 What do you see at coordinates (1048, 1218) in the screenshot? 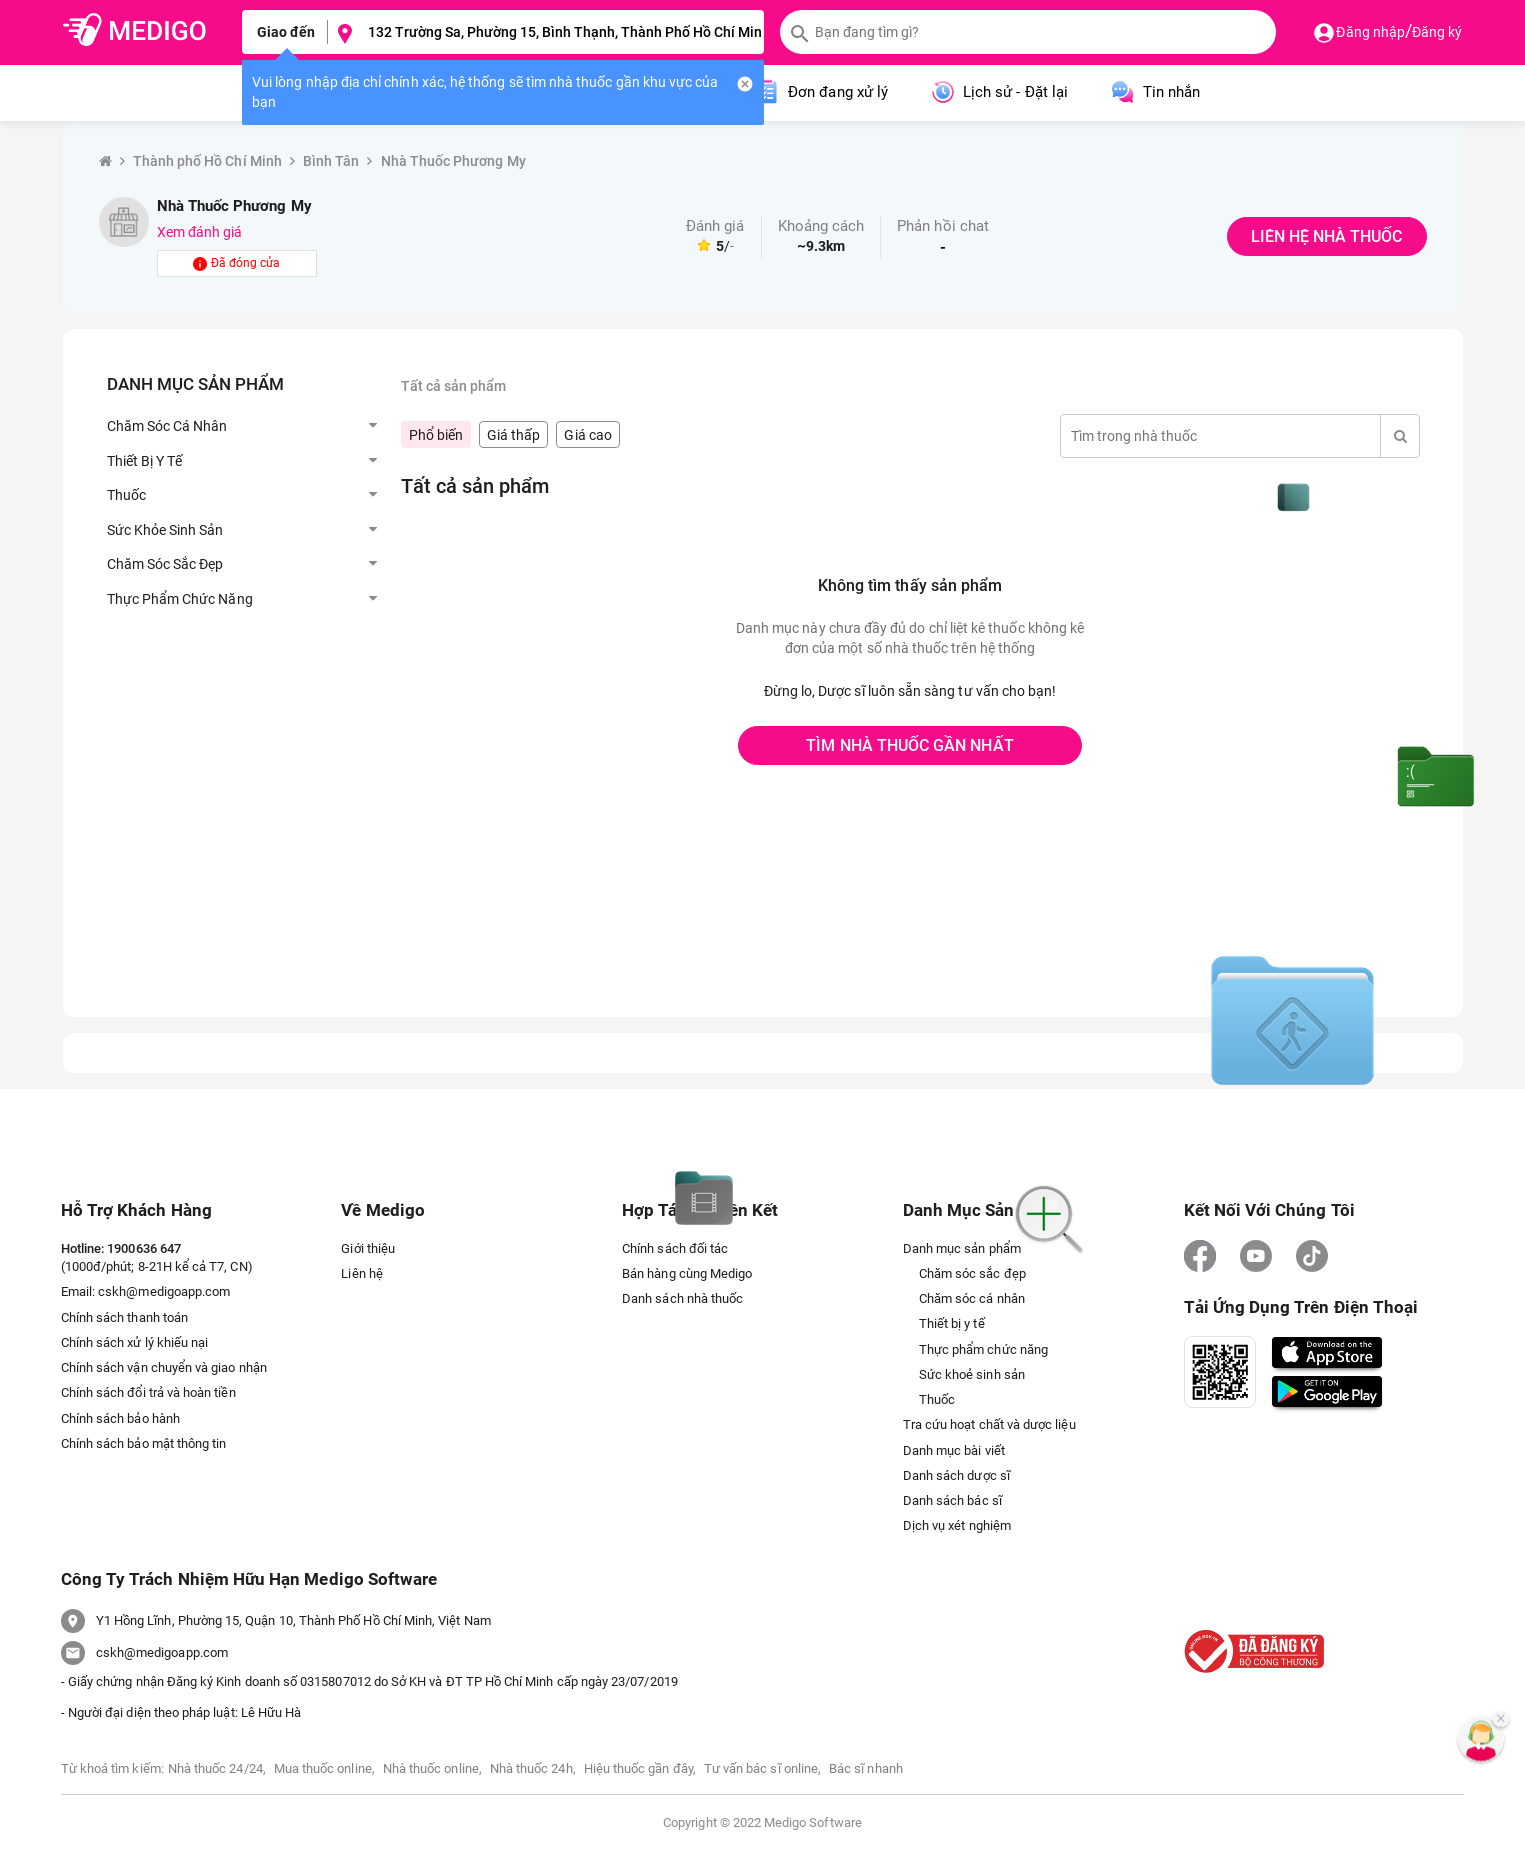
I see `zoom to fit content within the visible area` at bounding box center [1048, 1218].